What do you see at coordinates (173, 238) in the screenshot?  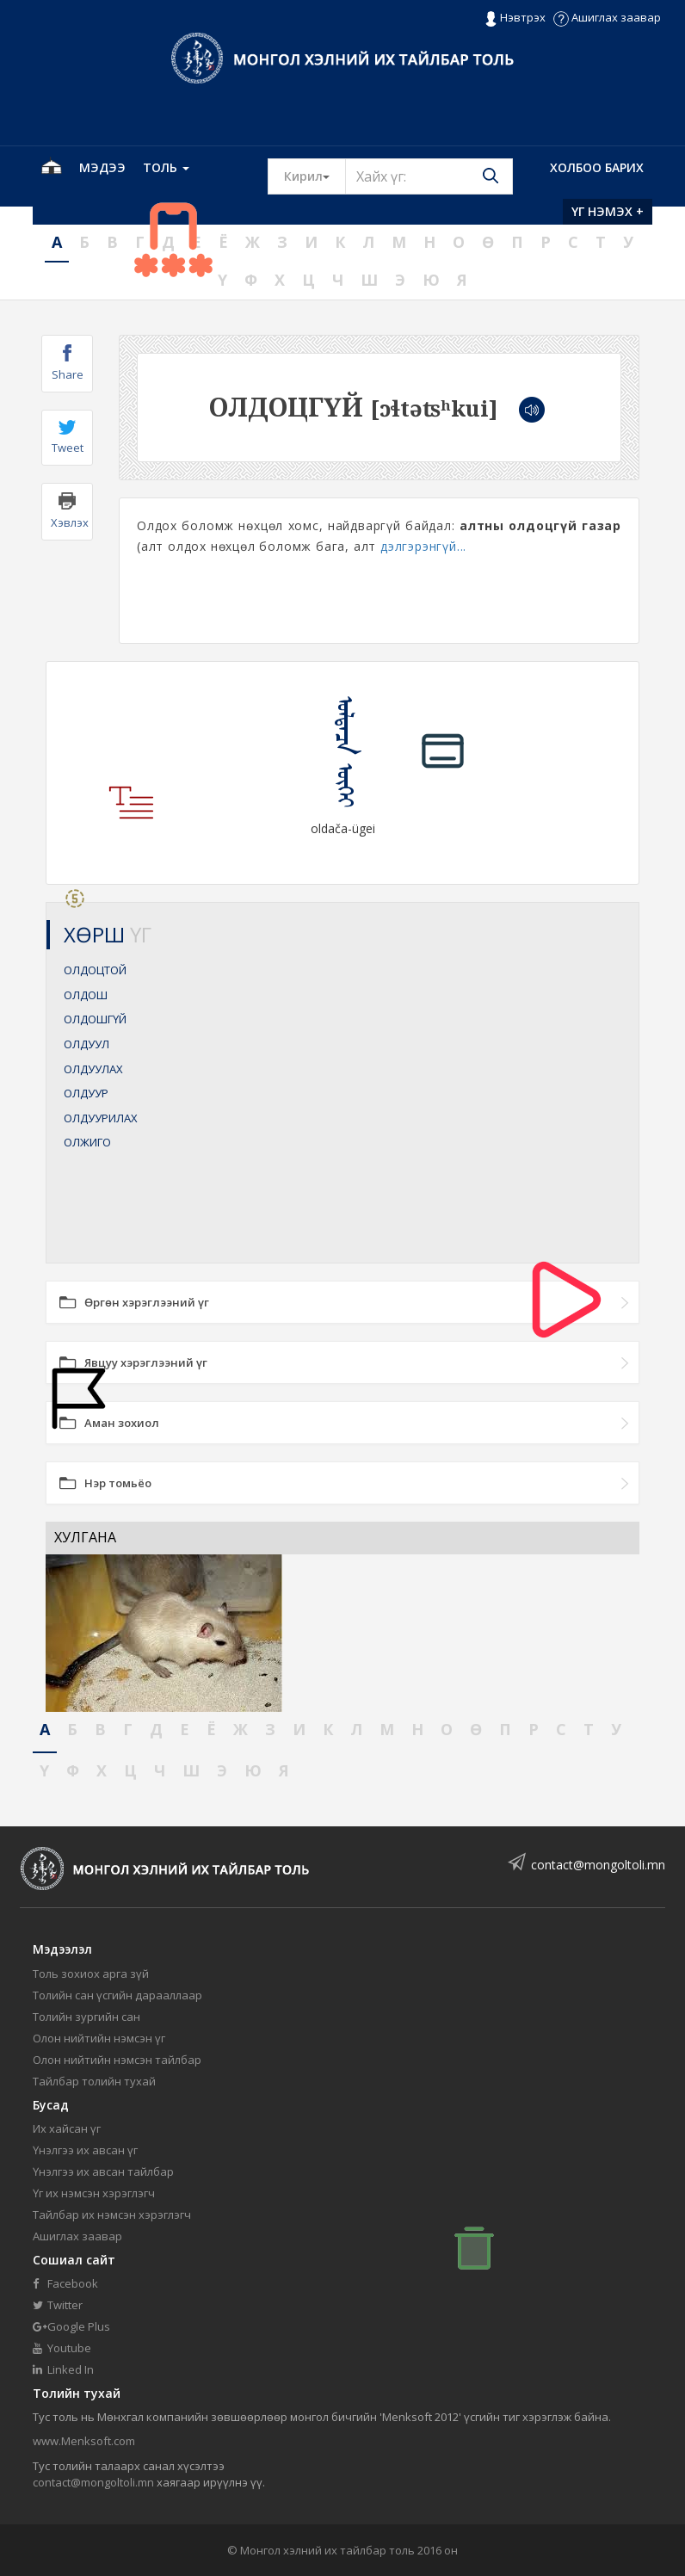 I see `enter password on mobile device` at bounding box center [173, 238].